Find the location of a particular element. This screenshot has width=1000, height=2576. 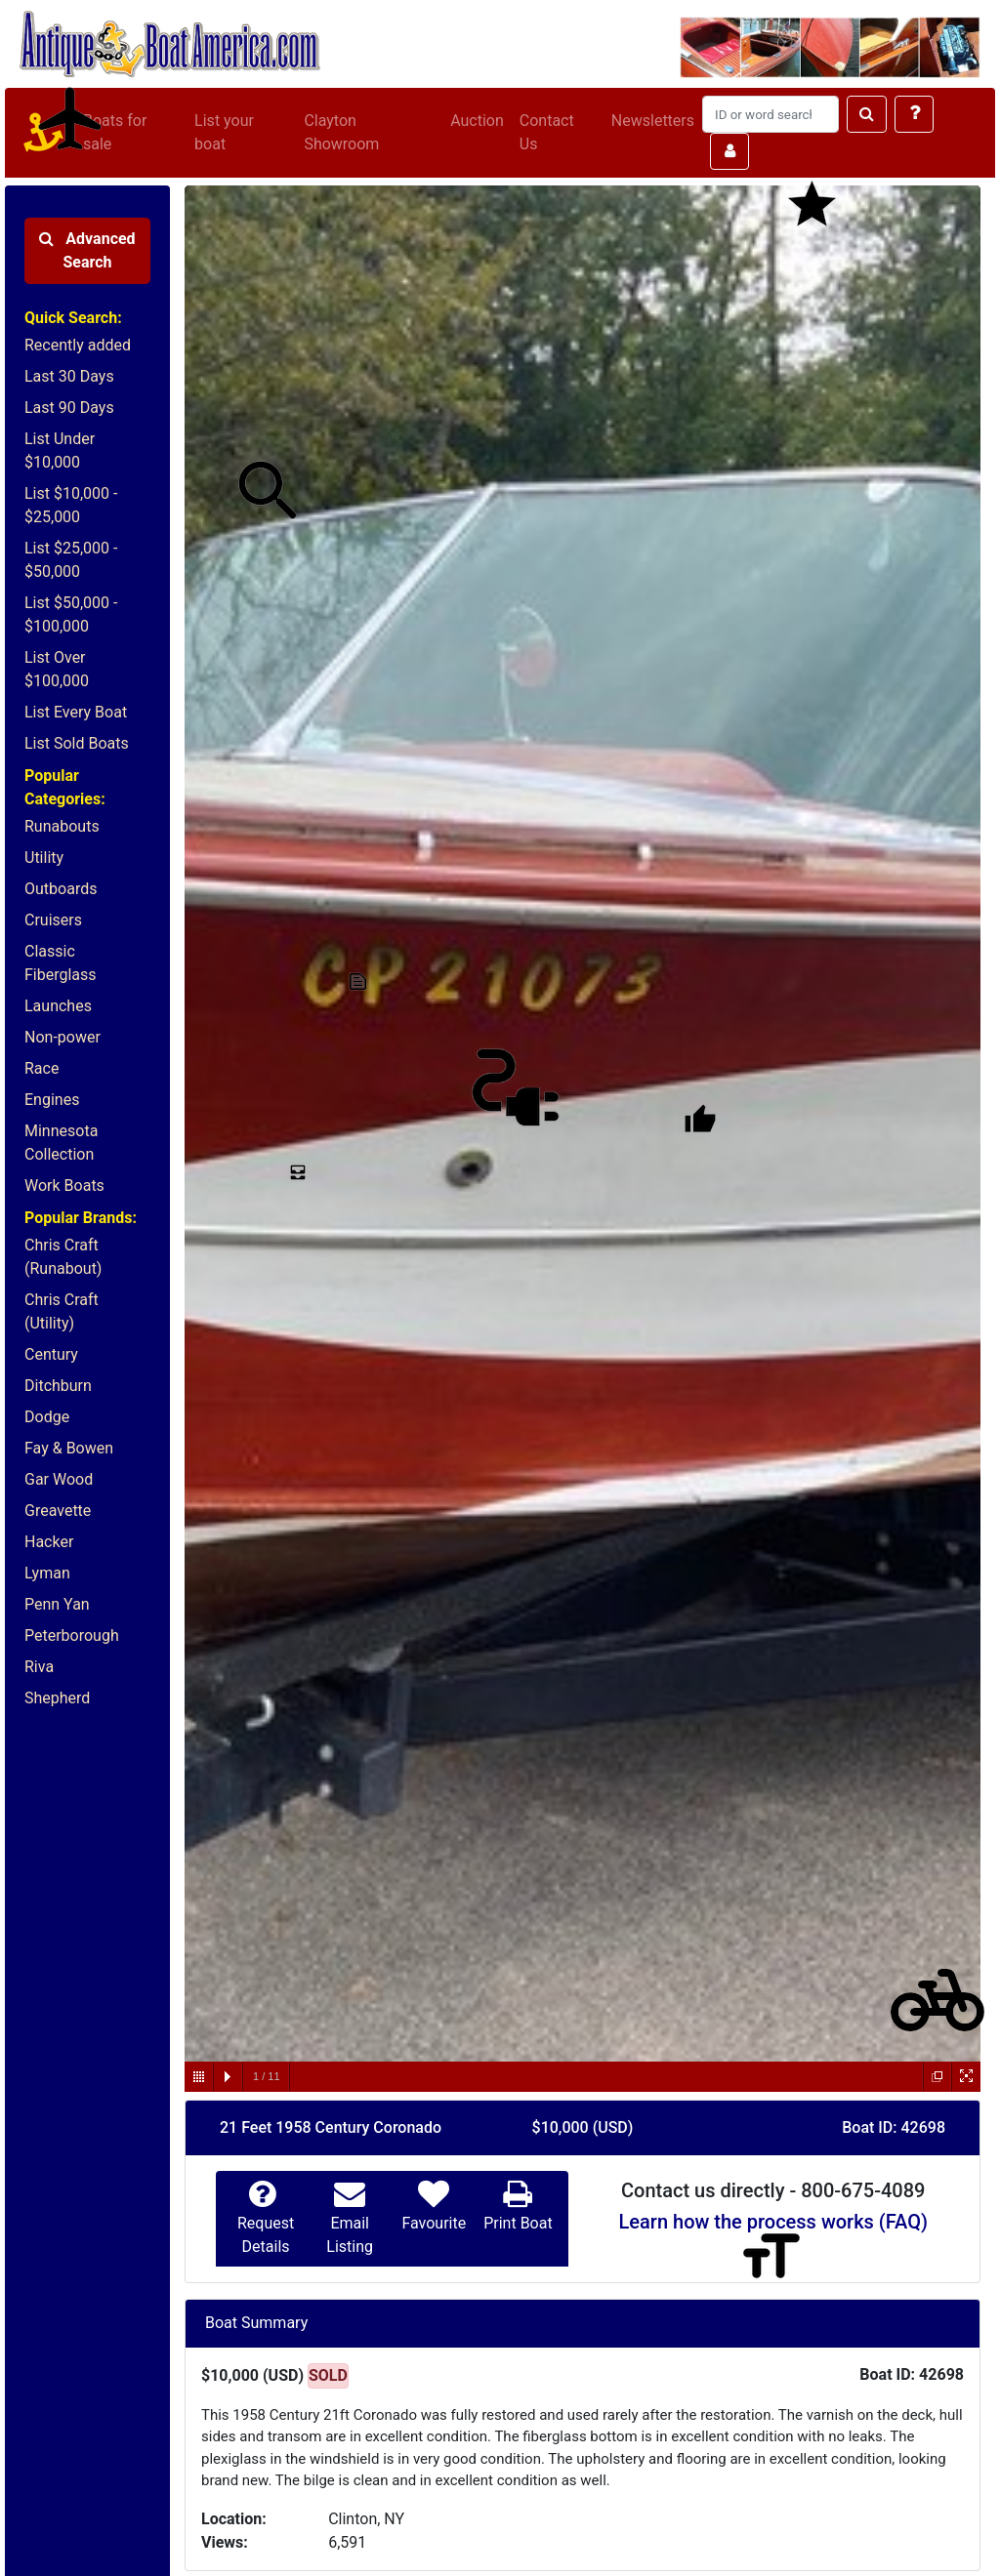

adjust text size settings is located at coordinates (770, 2257).